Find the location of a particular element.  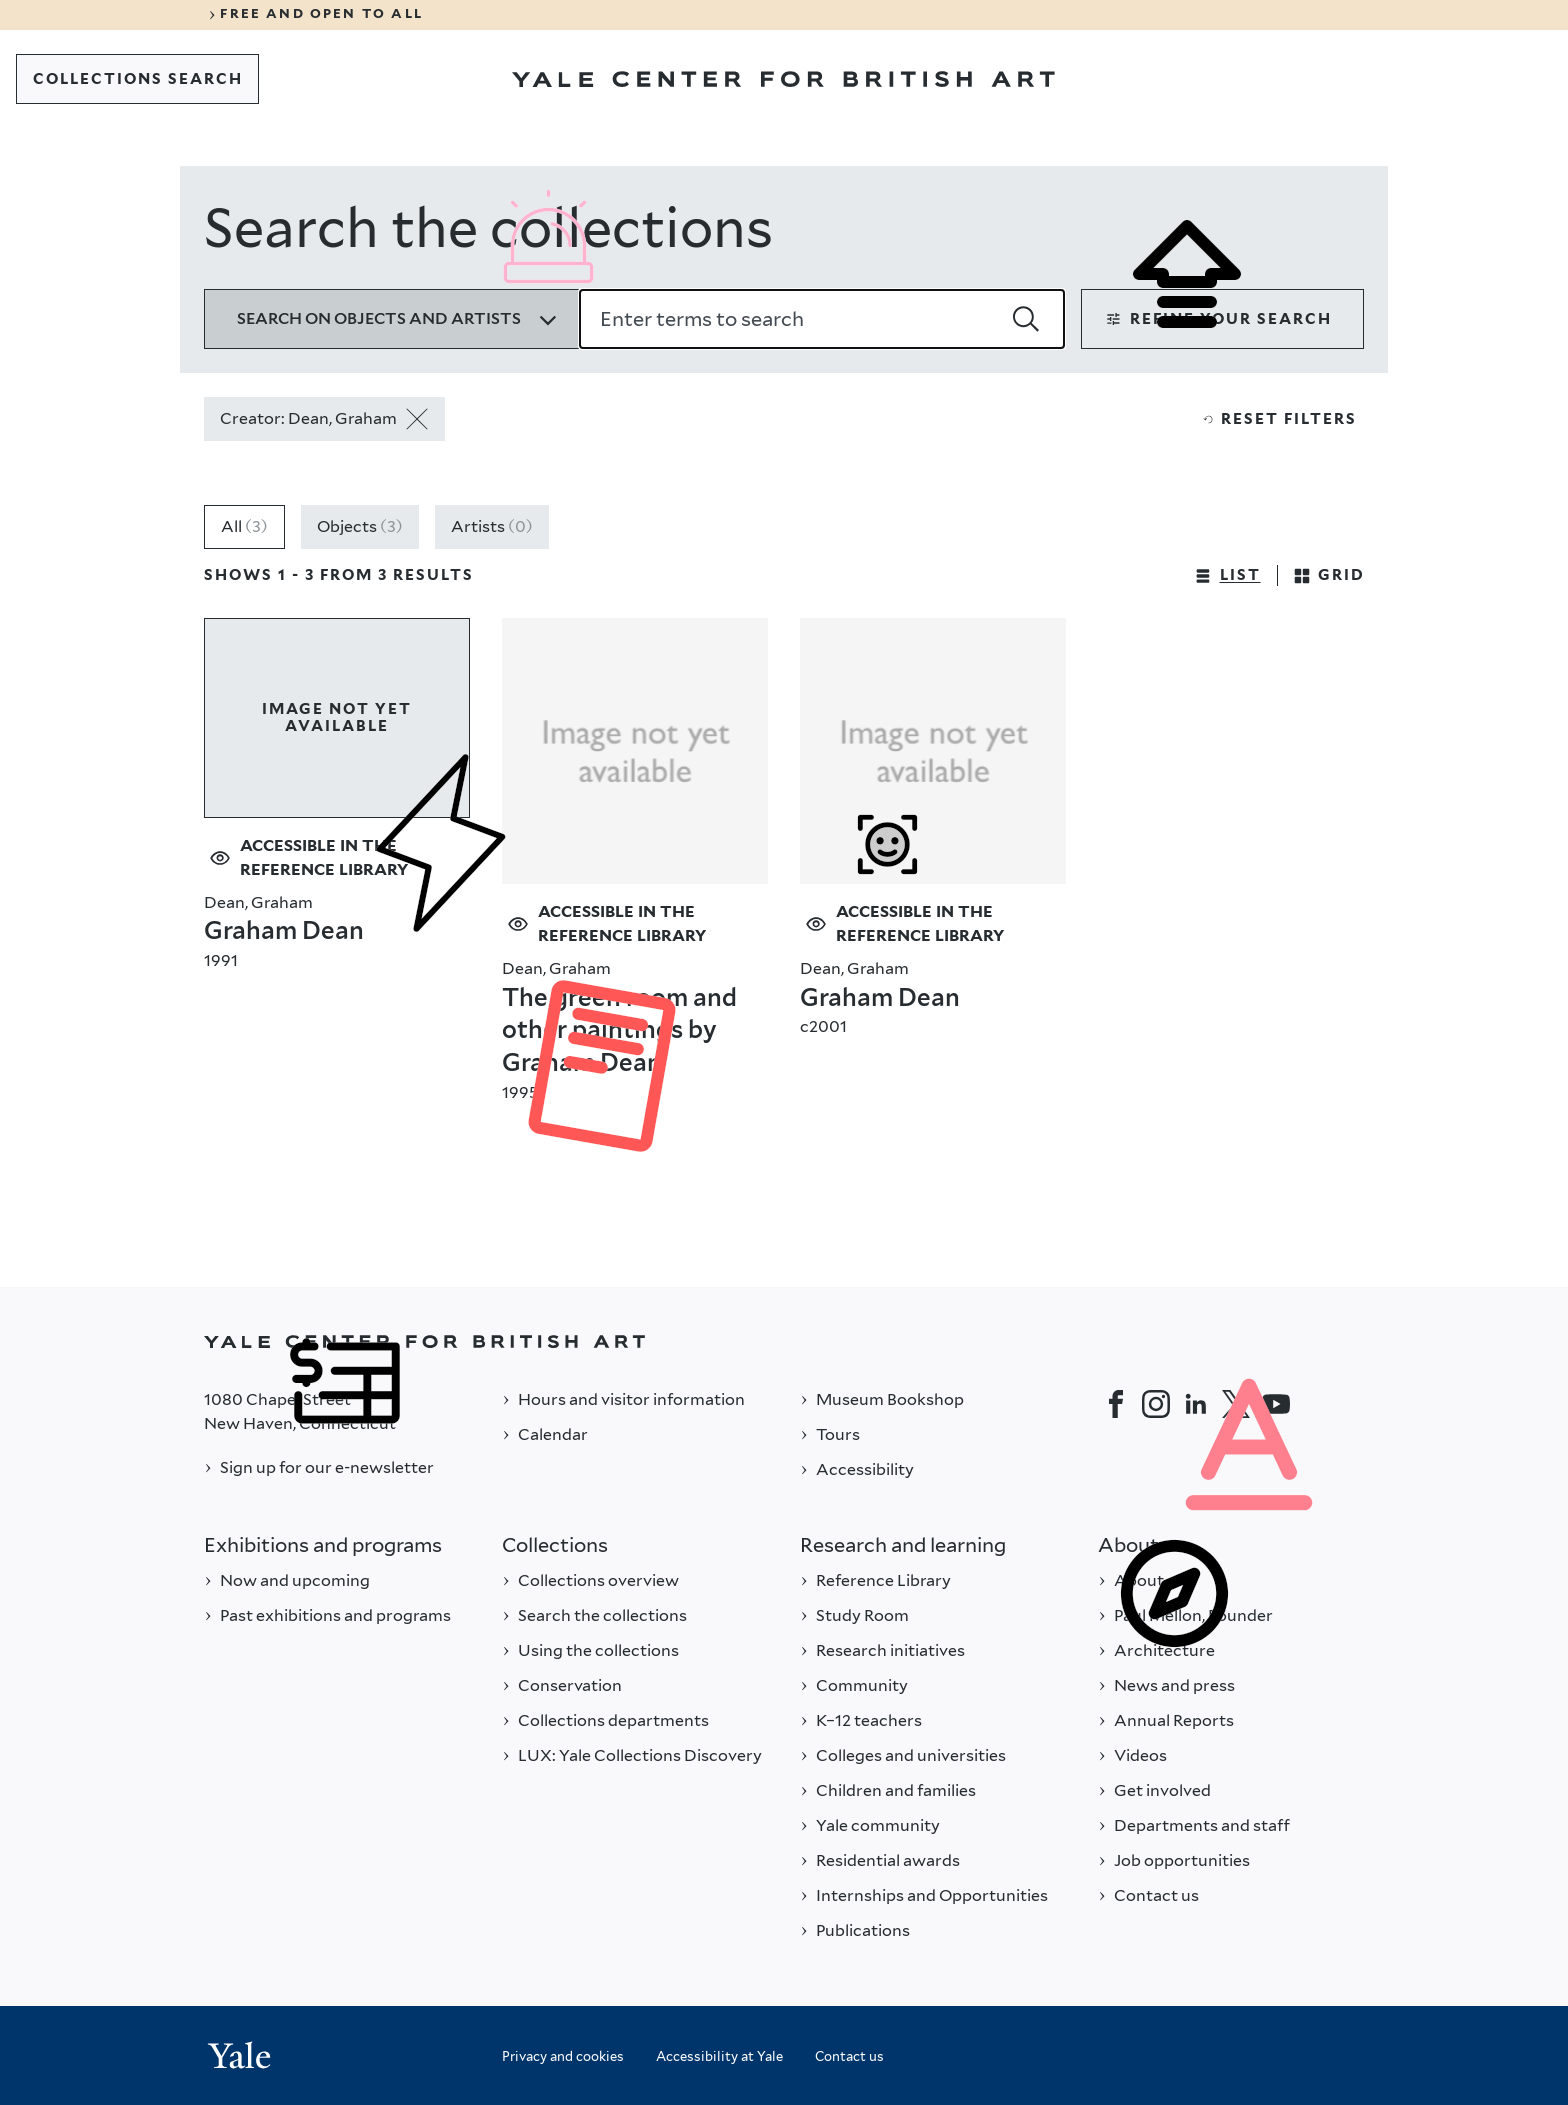

apply underline formatting to text is located at coordinates (1249, 1447).